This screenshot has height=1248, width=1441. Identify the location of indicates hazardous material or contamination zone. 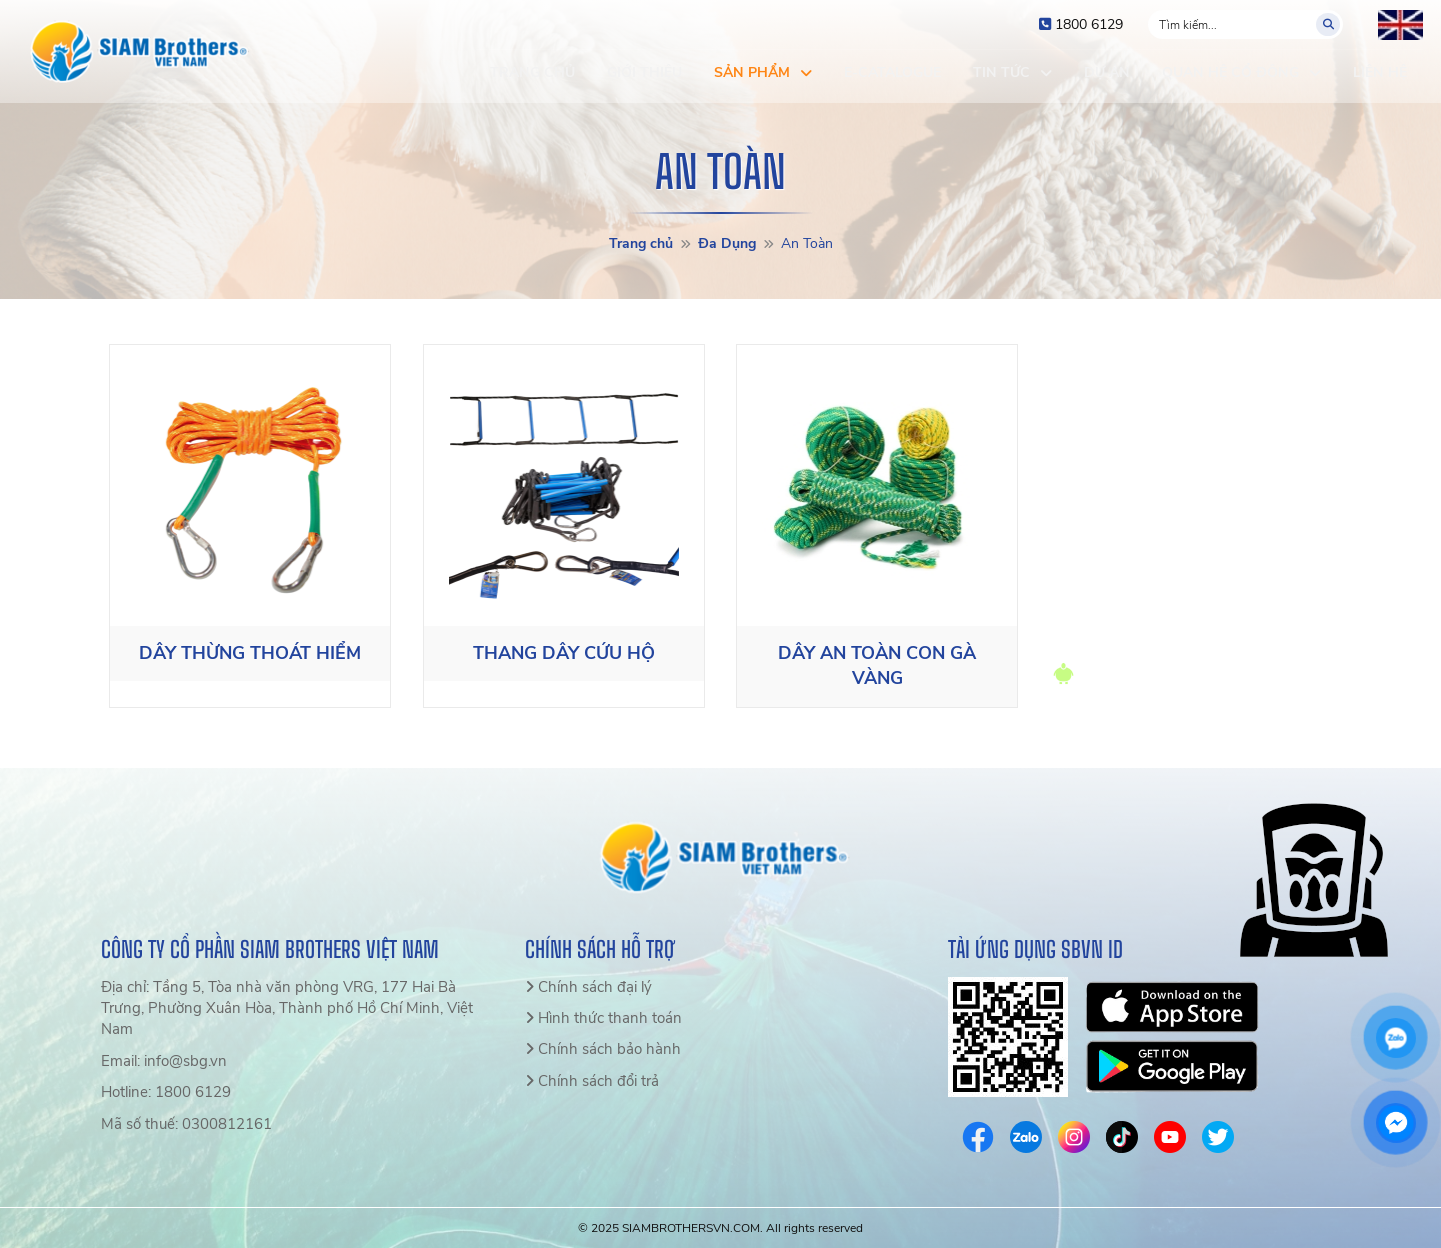
(1314, 876).